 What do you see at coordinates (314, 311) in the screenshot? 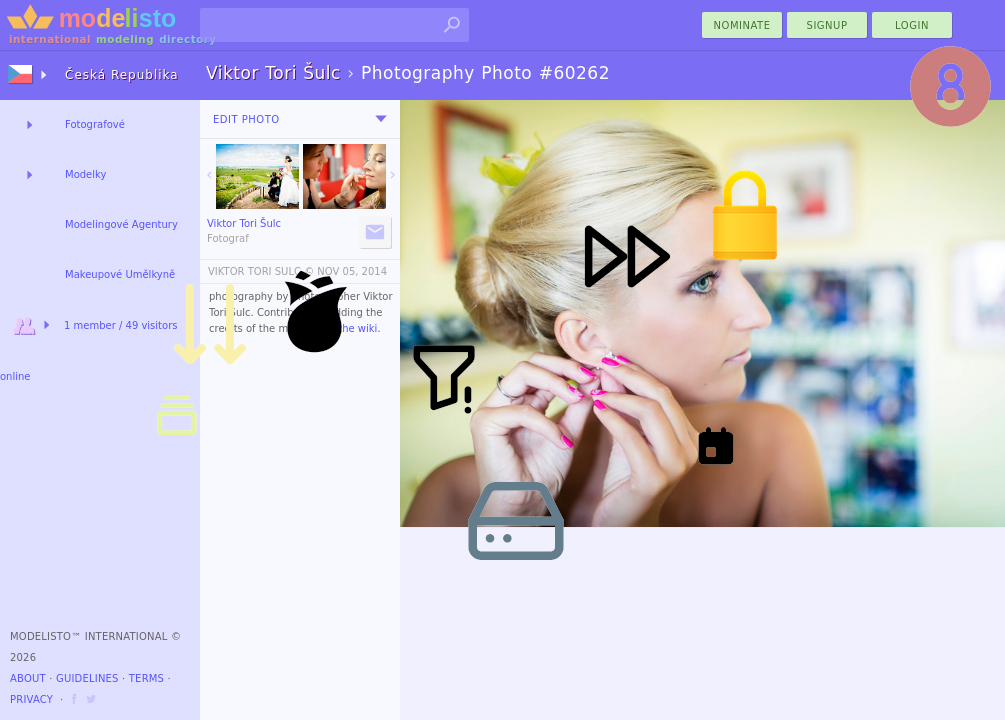
I see `access floral or garden-related features` at bounding box center [314, 311].